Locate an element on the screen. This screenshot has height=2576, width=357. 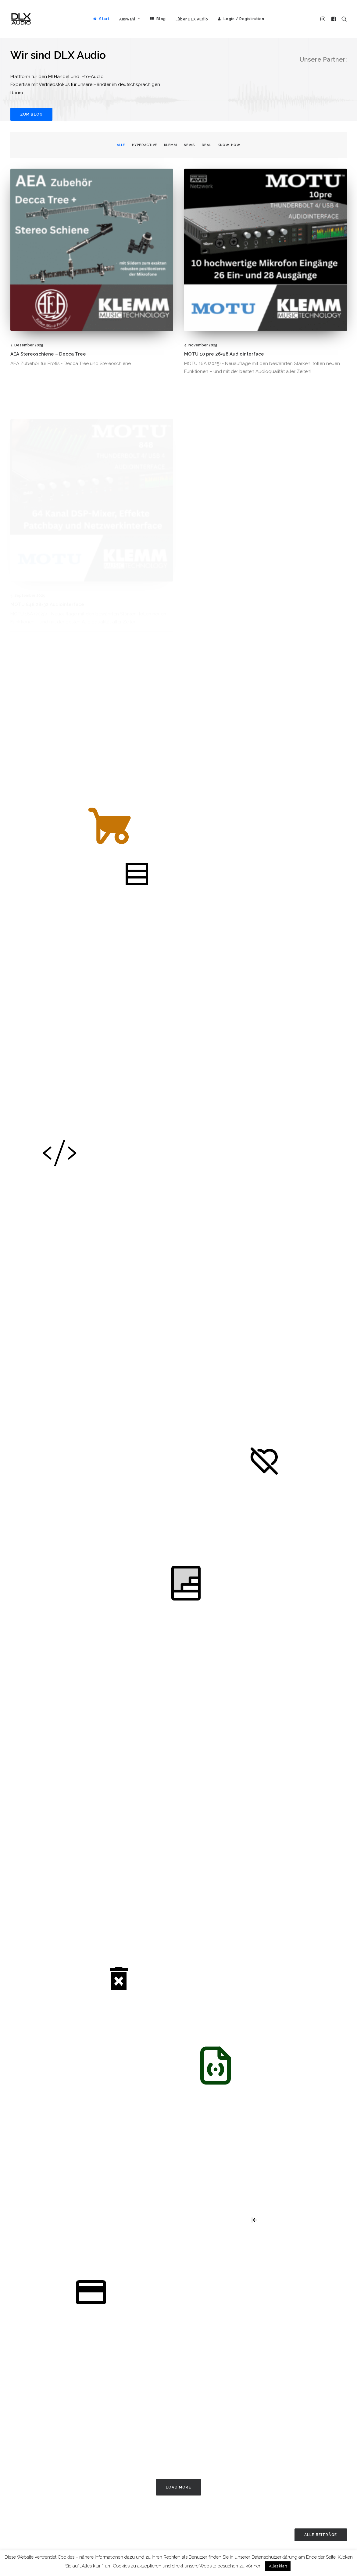
go back to the beginning is located at coordinates (254, 2220).